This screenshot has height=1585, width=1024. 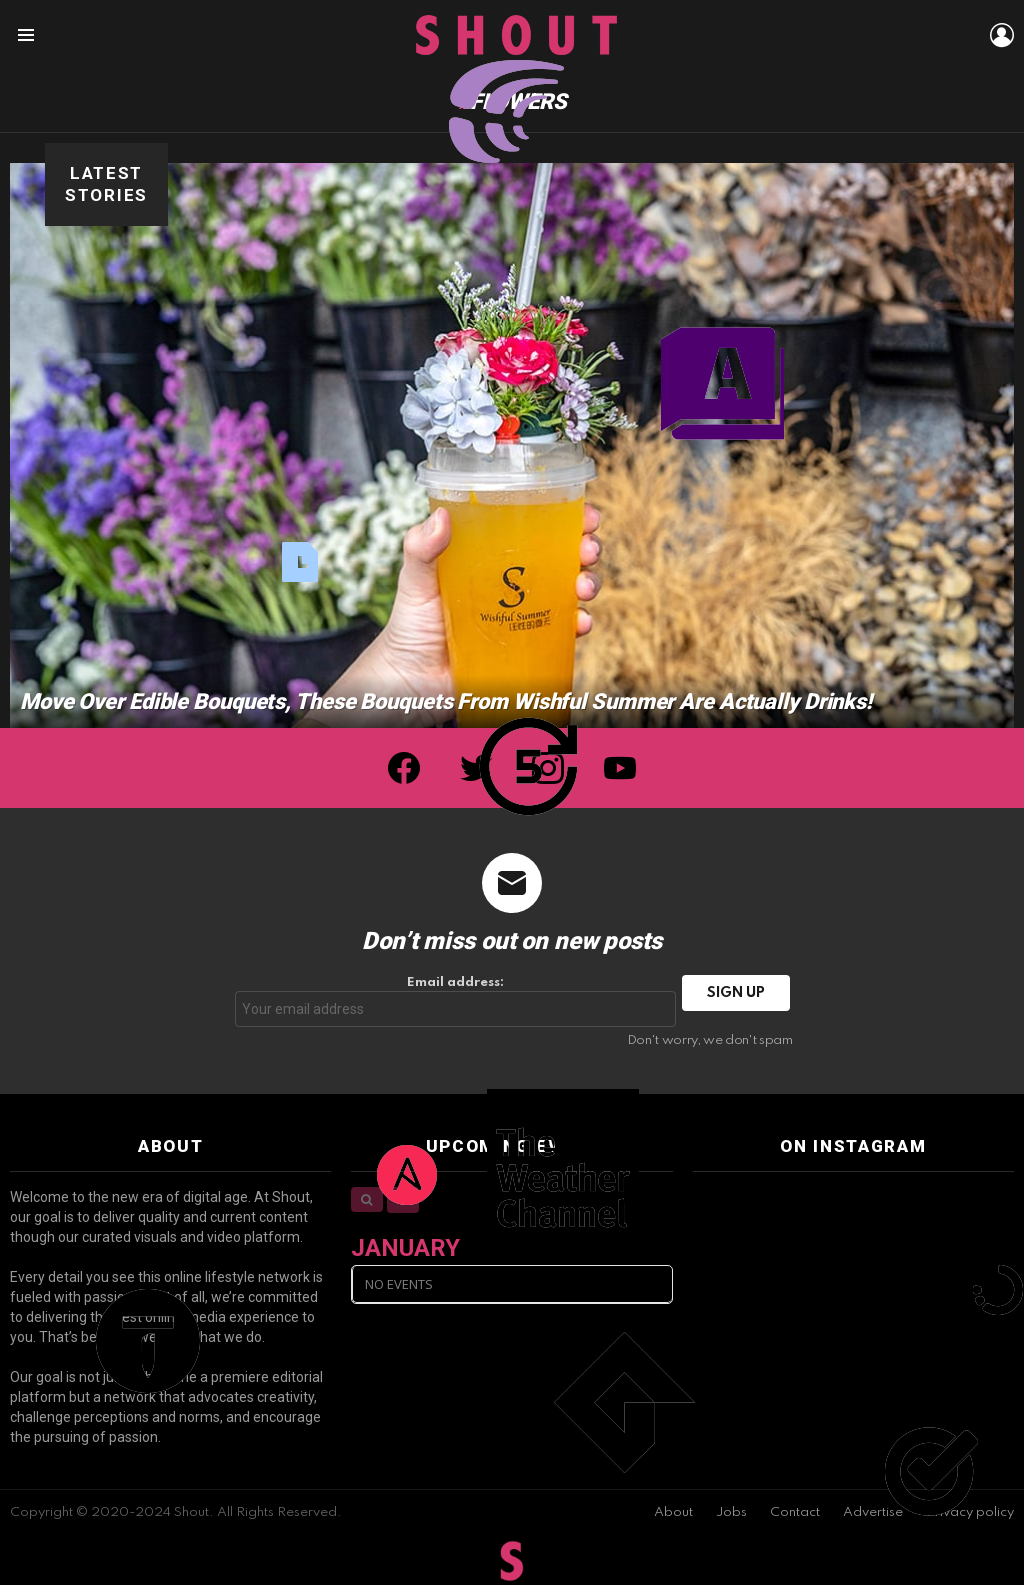 I want to click on skip forward 5 seconds in media playback, so click(x=528, y=766).